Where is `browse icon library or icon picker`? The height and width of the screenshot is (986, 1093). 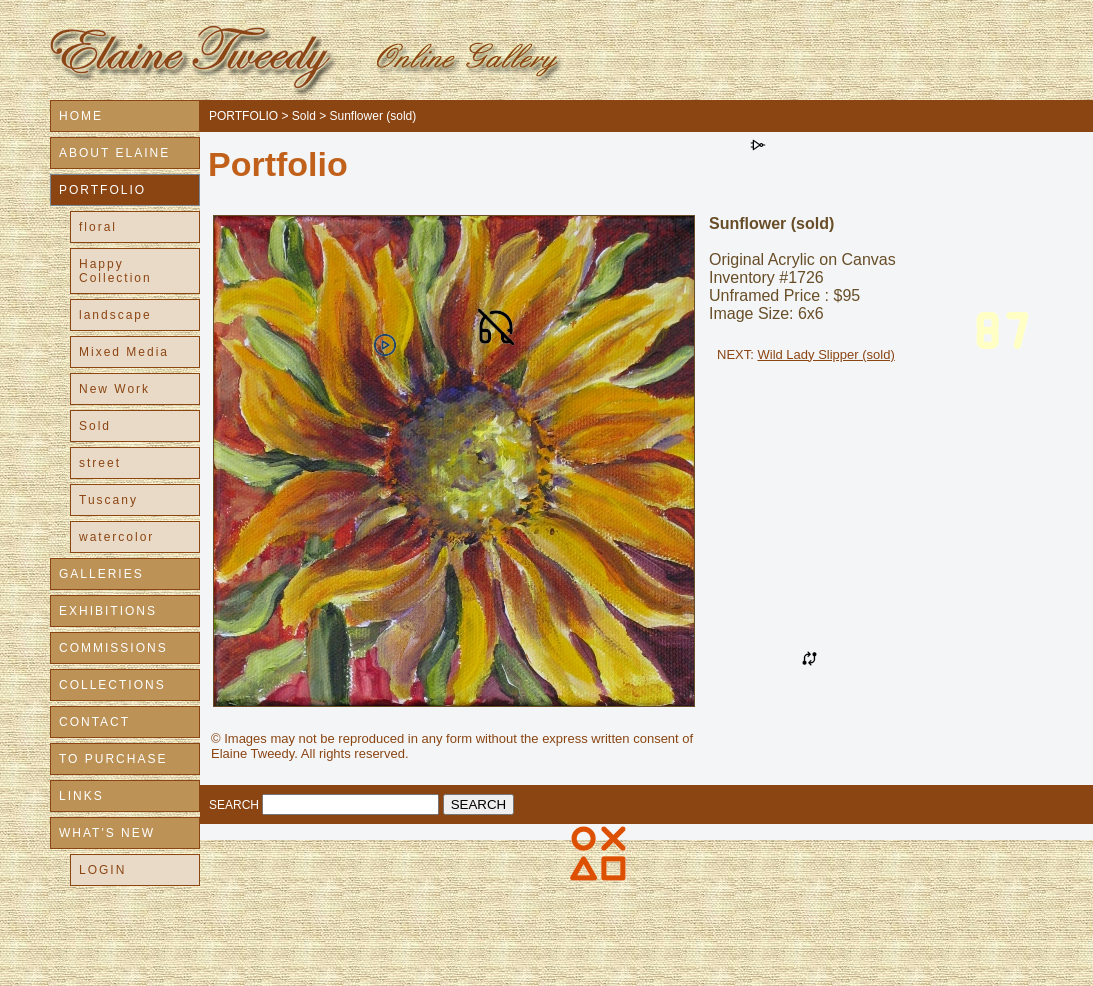
browse icon library or icon picker is located at coordinates (598, 853).